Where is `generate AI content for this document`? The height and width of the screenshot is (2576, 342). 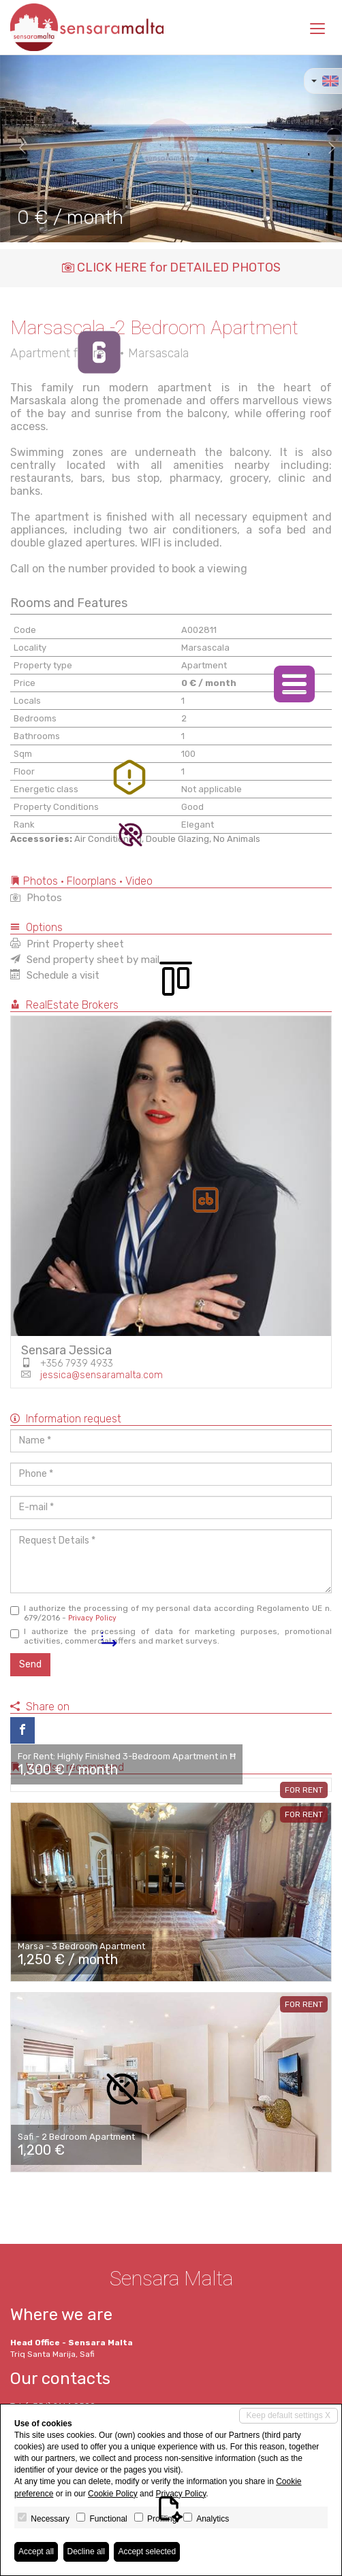 generate AI content for this document is located at coordinates (168, 2508).